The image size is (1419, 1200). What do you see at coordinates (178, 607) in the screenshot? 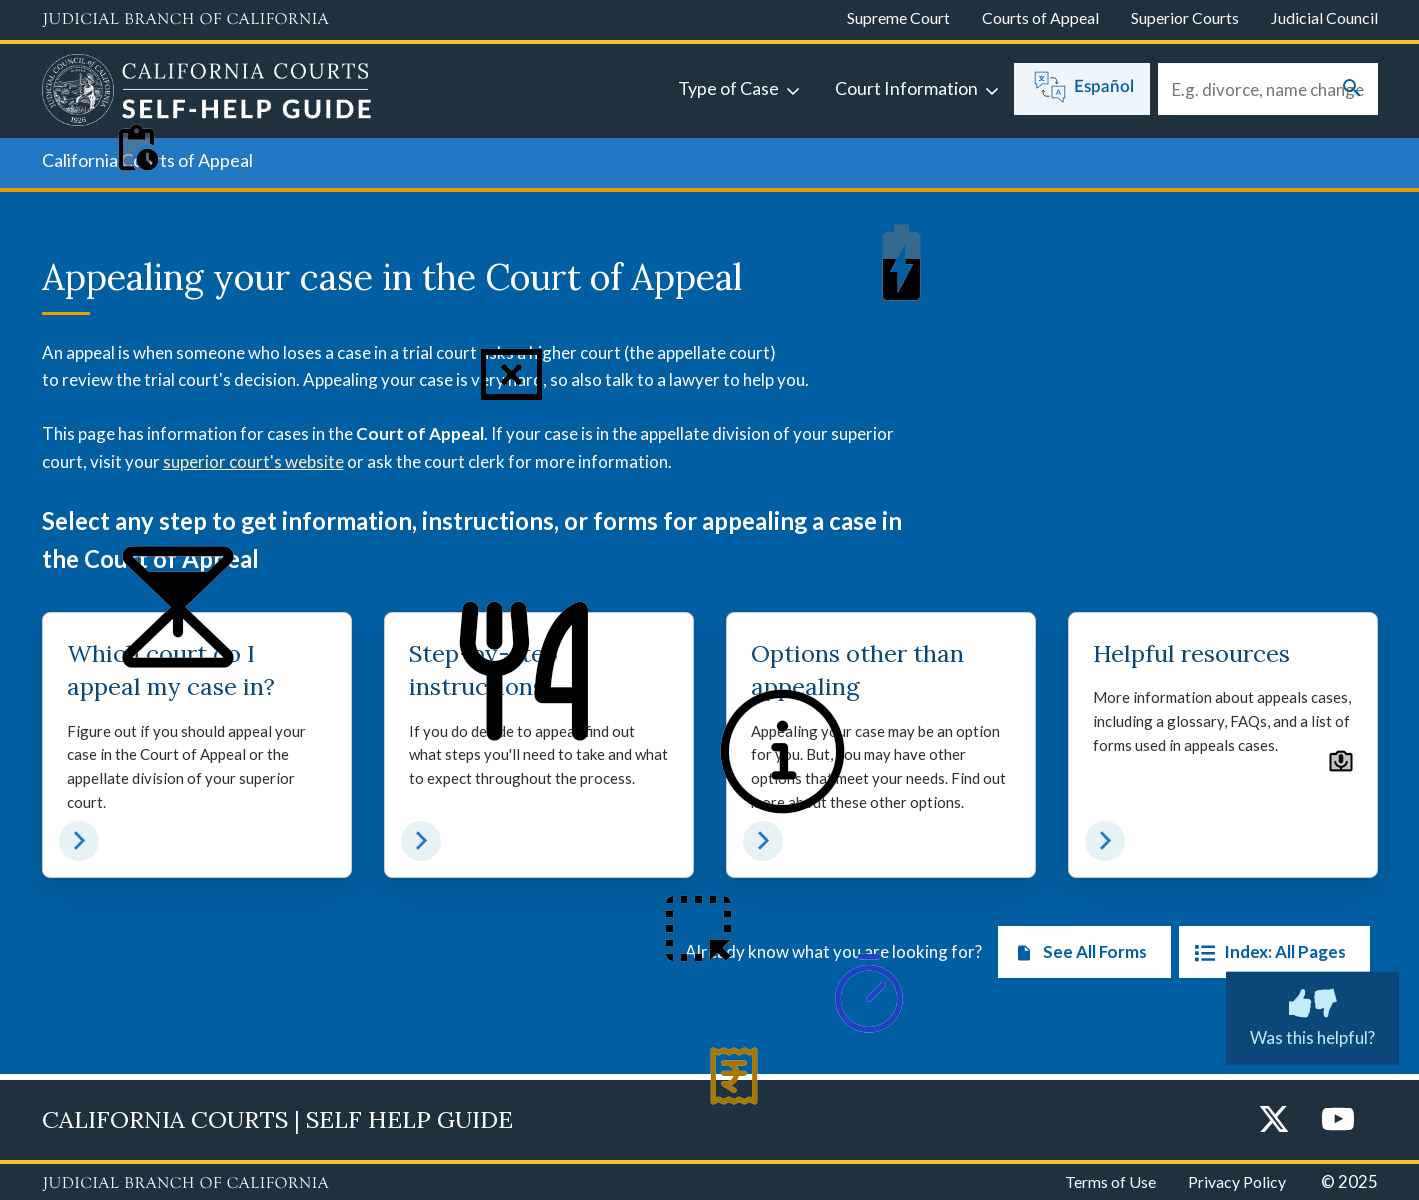
I see `indicates a process is in progress or loading` at bounding box center [178, 607].